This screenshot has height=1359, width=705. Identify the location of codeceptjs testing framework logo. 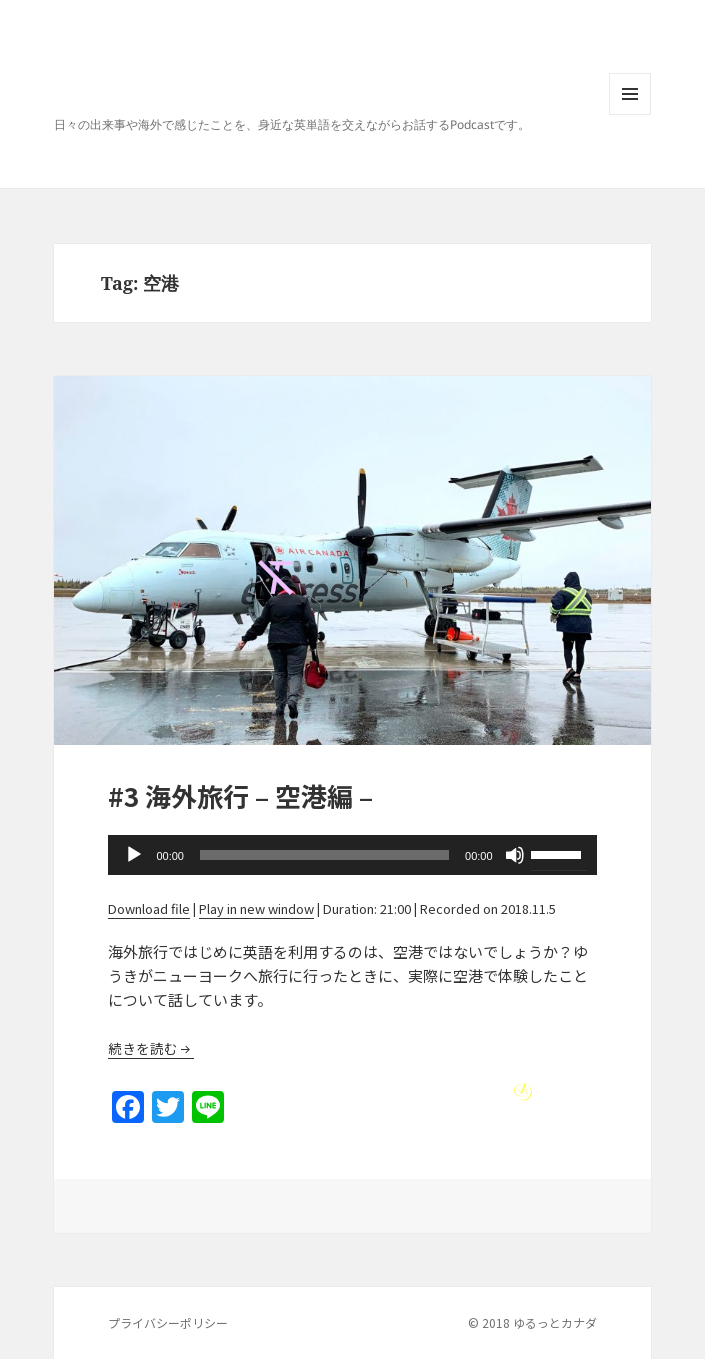
(523, 1092).